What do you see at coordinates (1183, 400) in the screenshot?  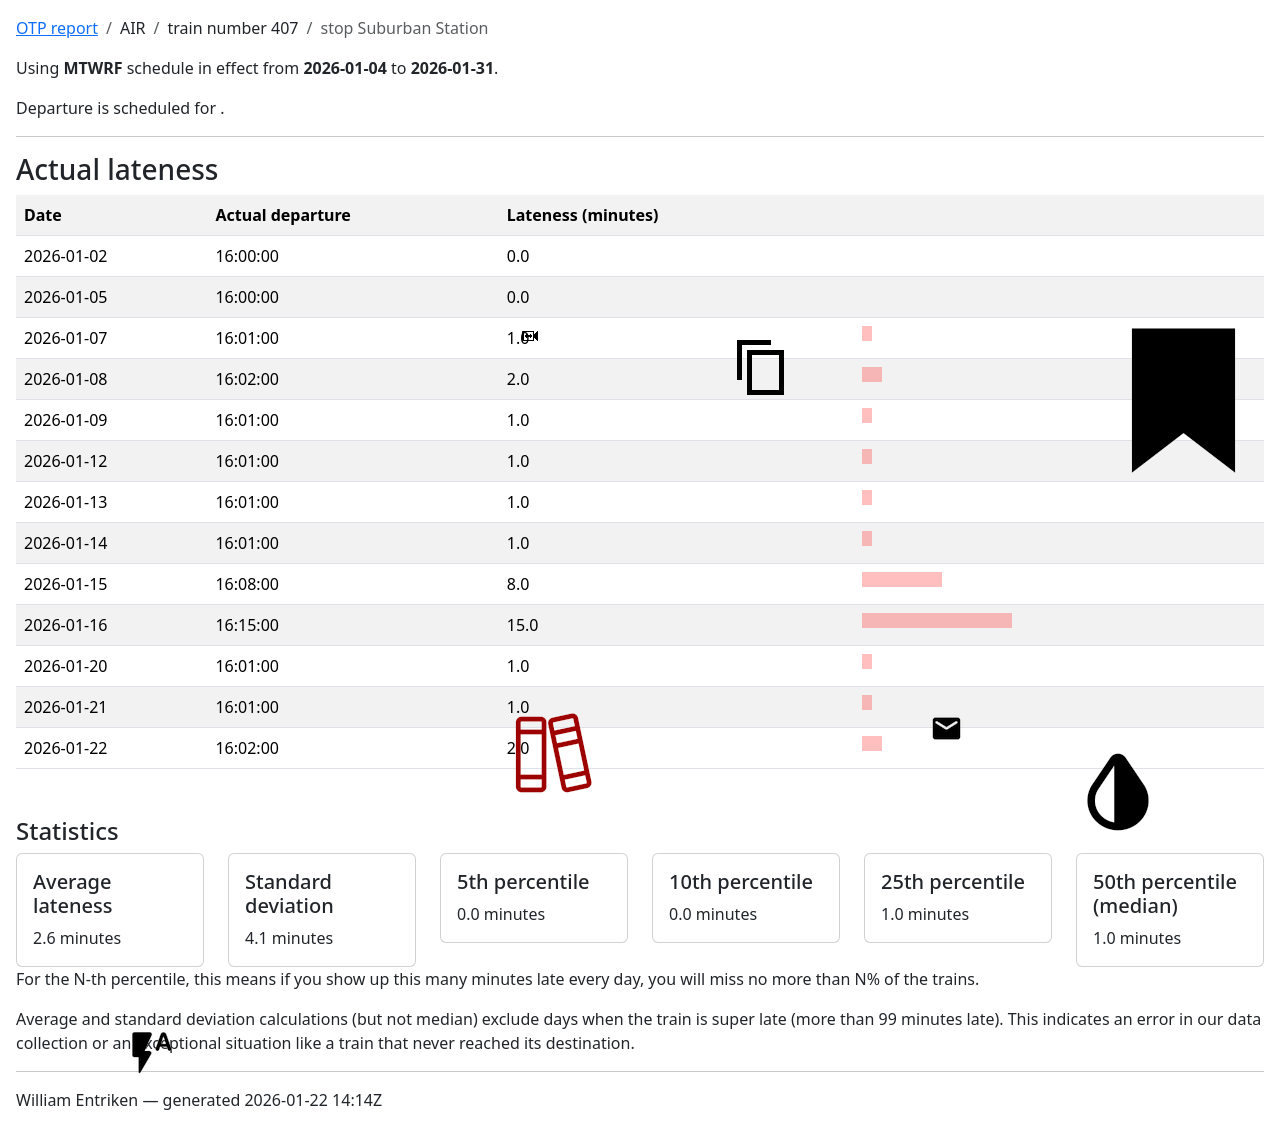 I see `save this item for later` at bounding box center [1183, 400].